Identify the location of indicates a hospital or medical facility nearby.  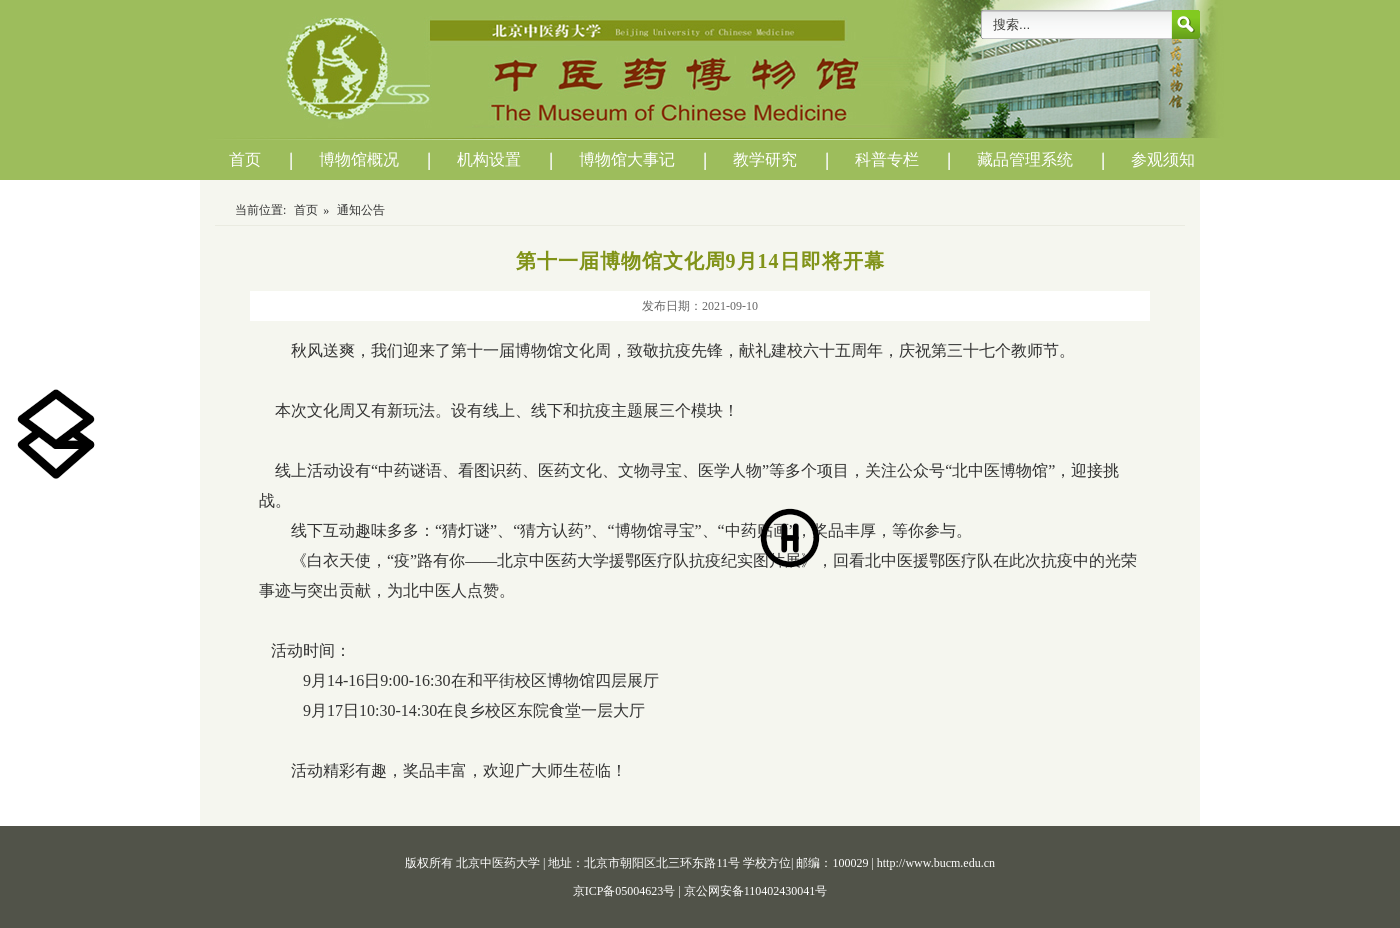
(790, 538).